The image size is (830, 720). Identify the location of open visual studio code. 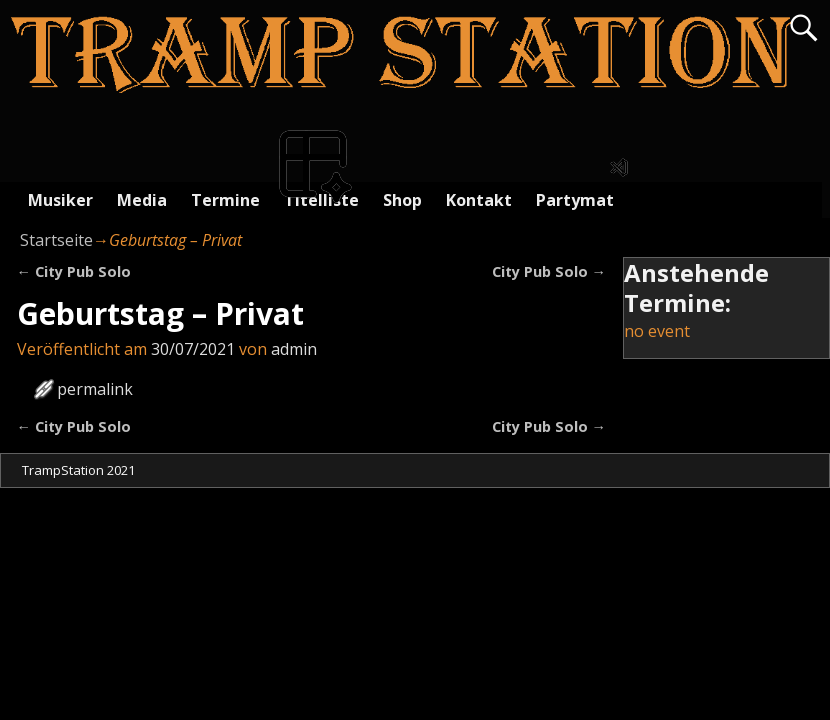
(619, 167).